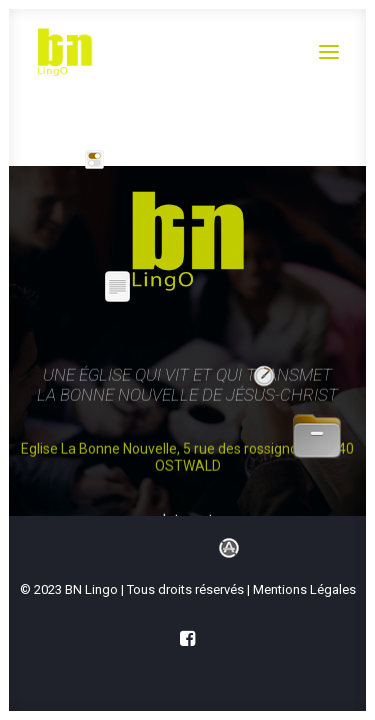 Image resolution: width=375 pixels, height=720 pixels. Describe the element at coordinates (117, 286) in the screenshot. I see `indicates a file or folder contains documents` at that location.